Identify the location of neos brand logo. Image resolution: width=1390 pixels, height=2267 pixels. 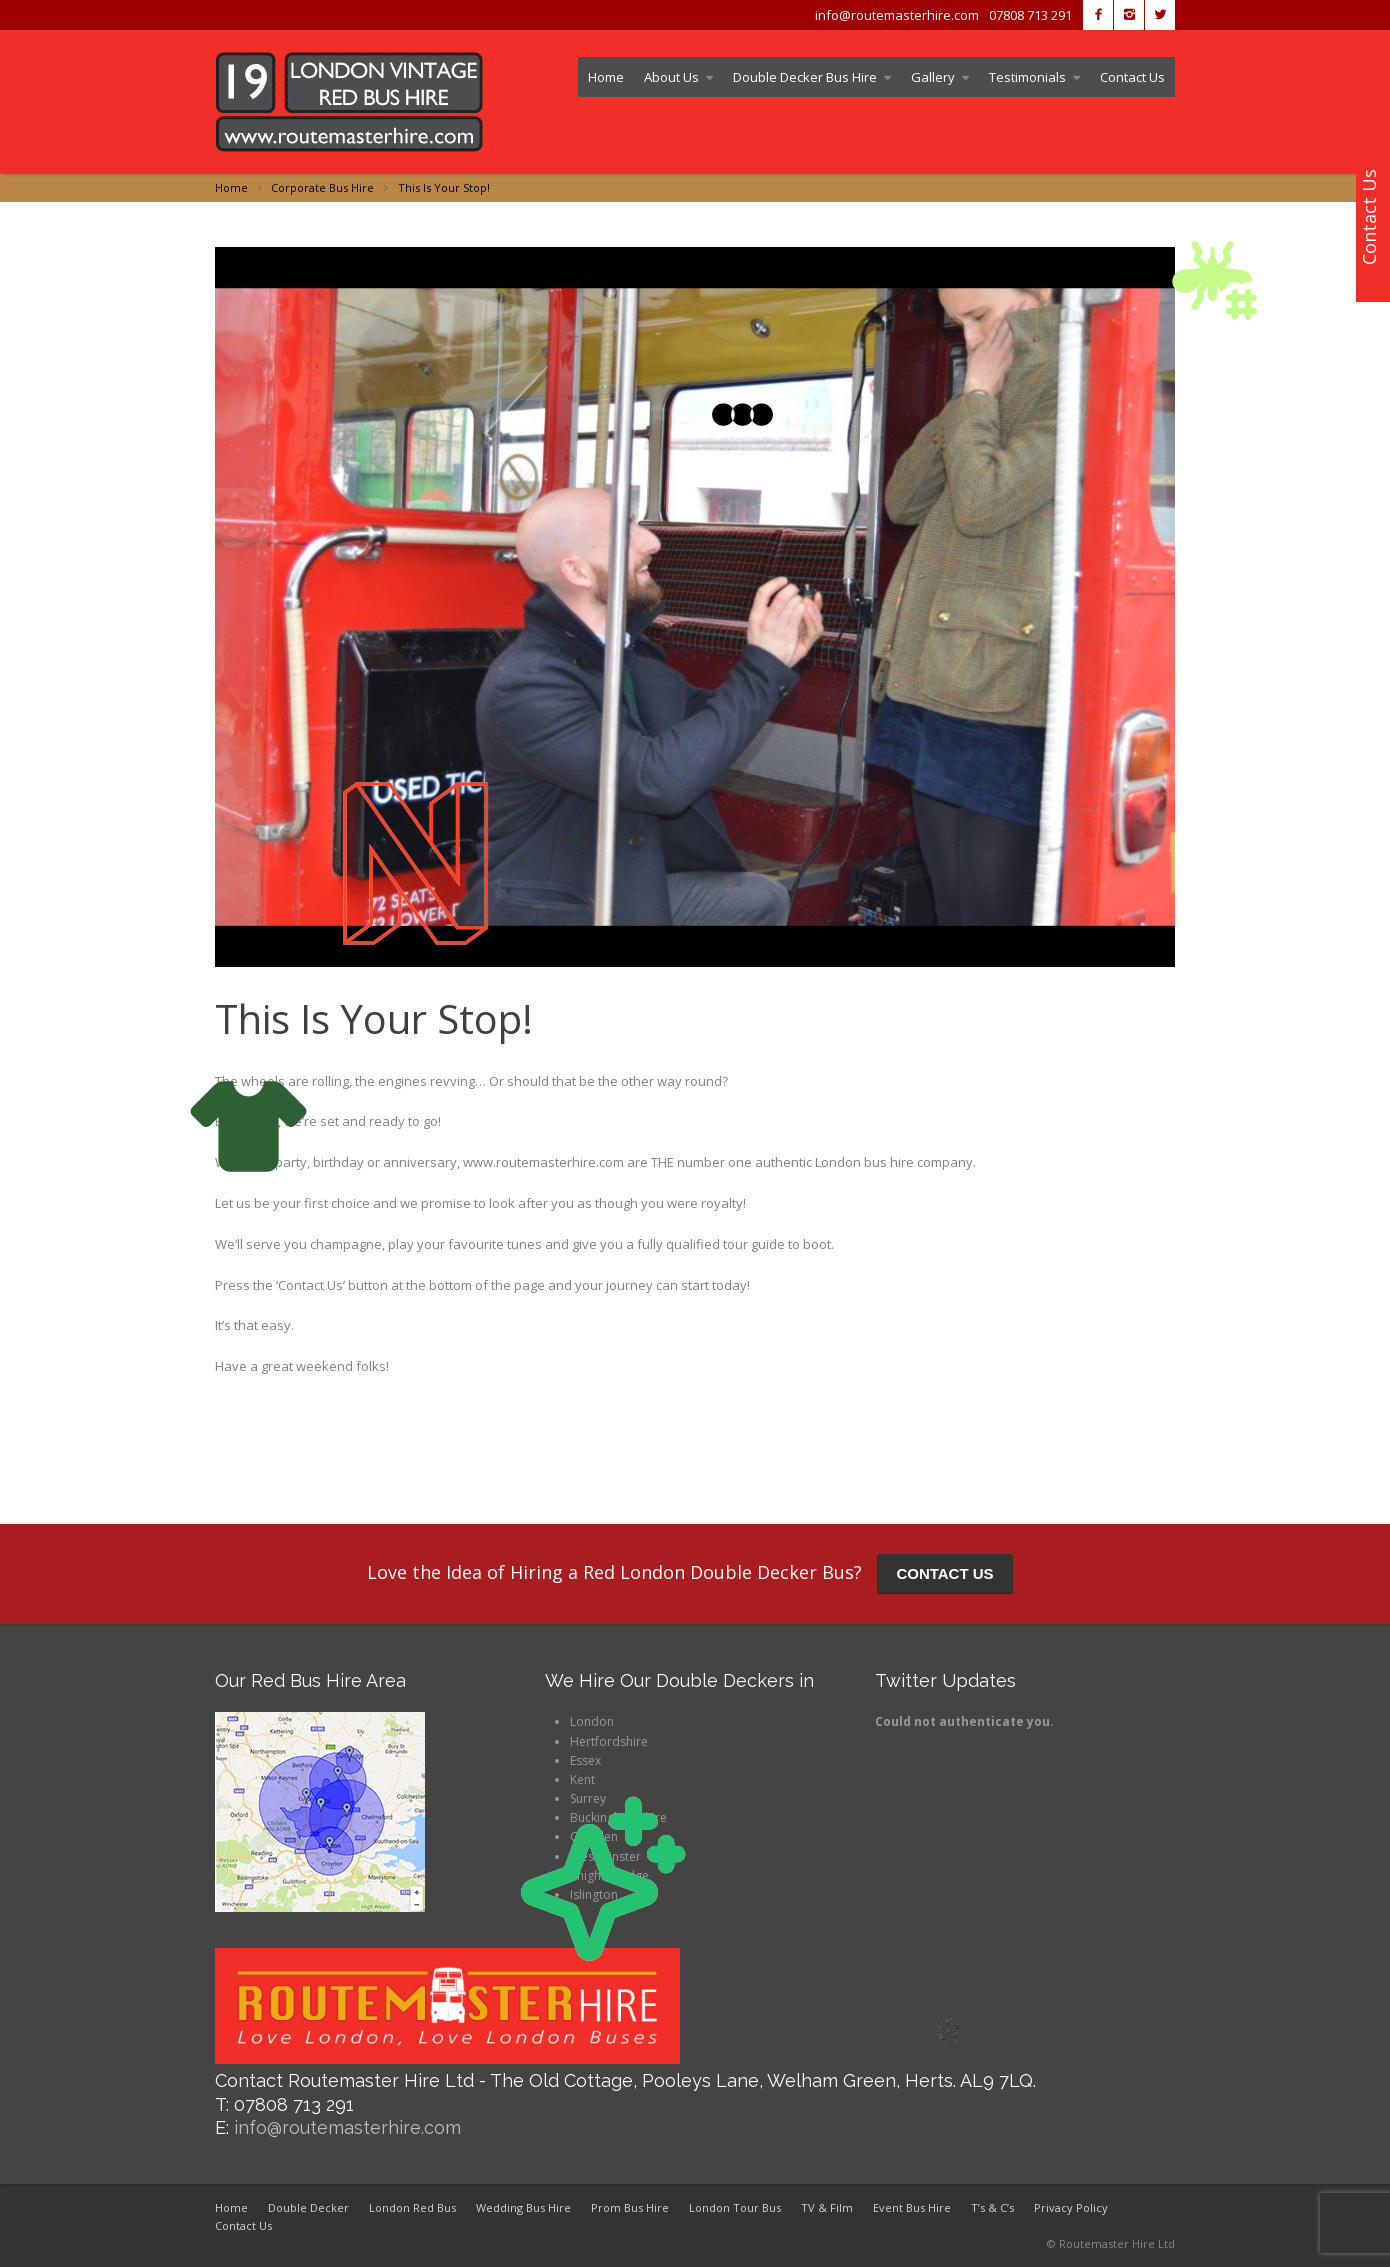
(415, 863).